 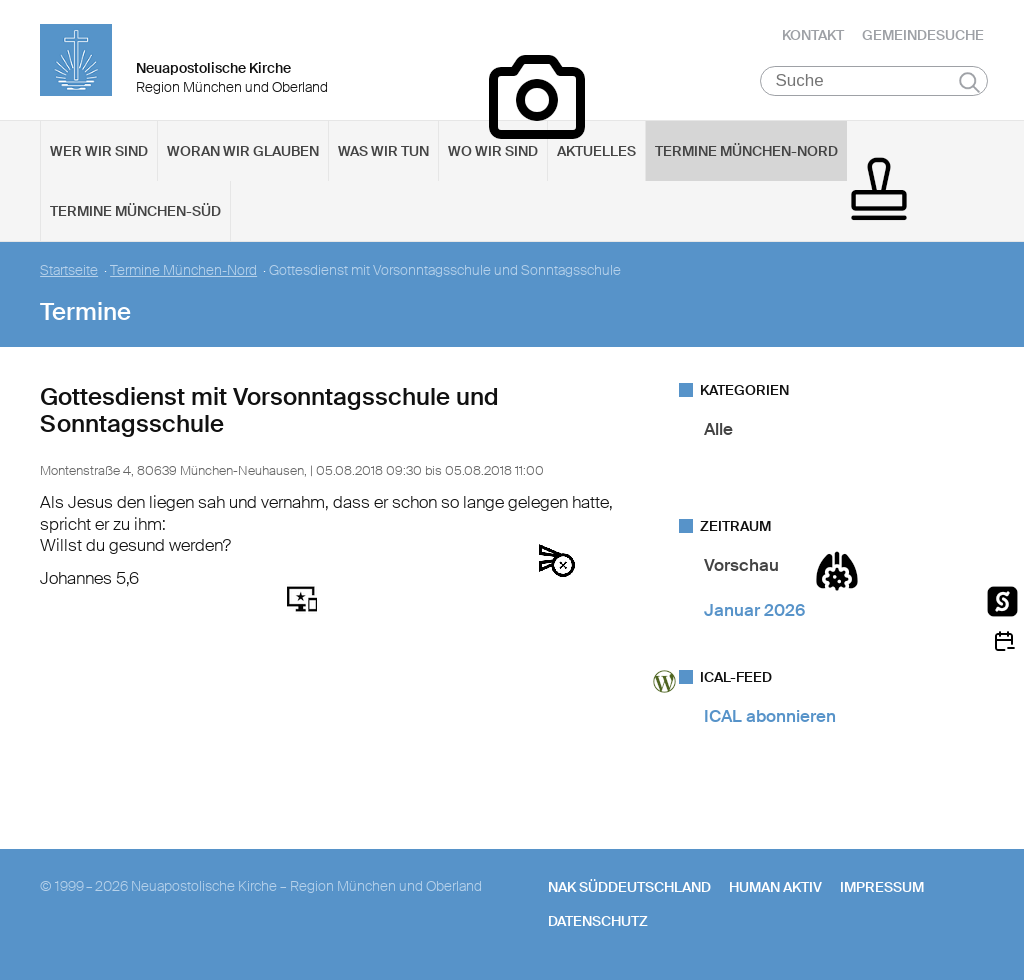 What do you see at coordinates (879, 190) in the screenshot?
I see `apply a stamp or seal to a document` at bounding box center [879, 190].